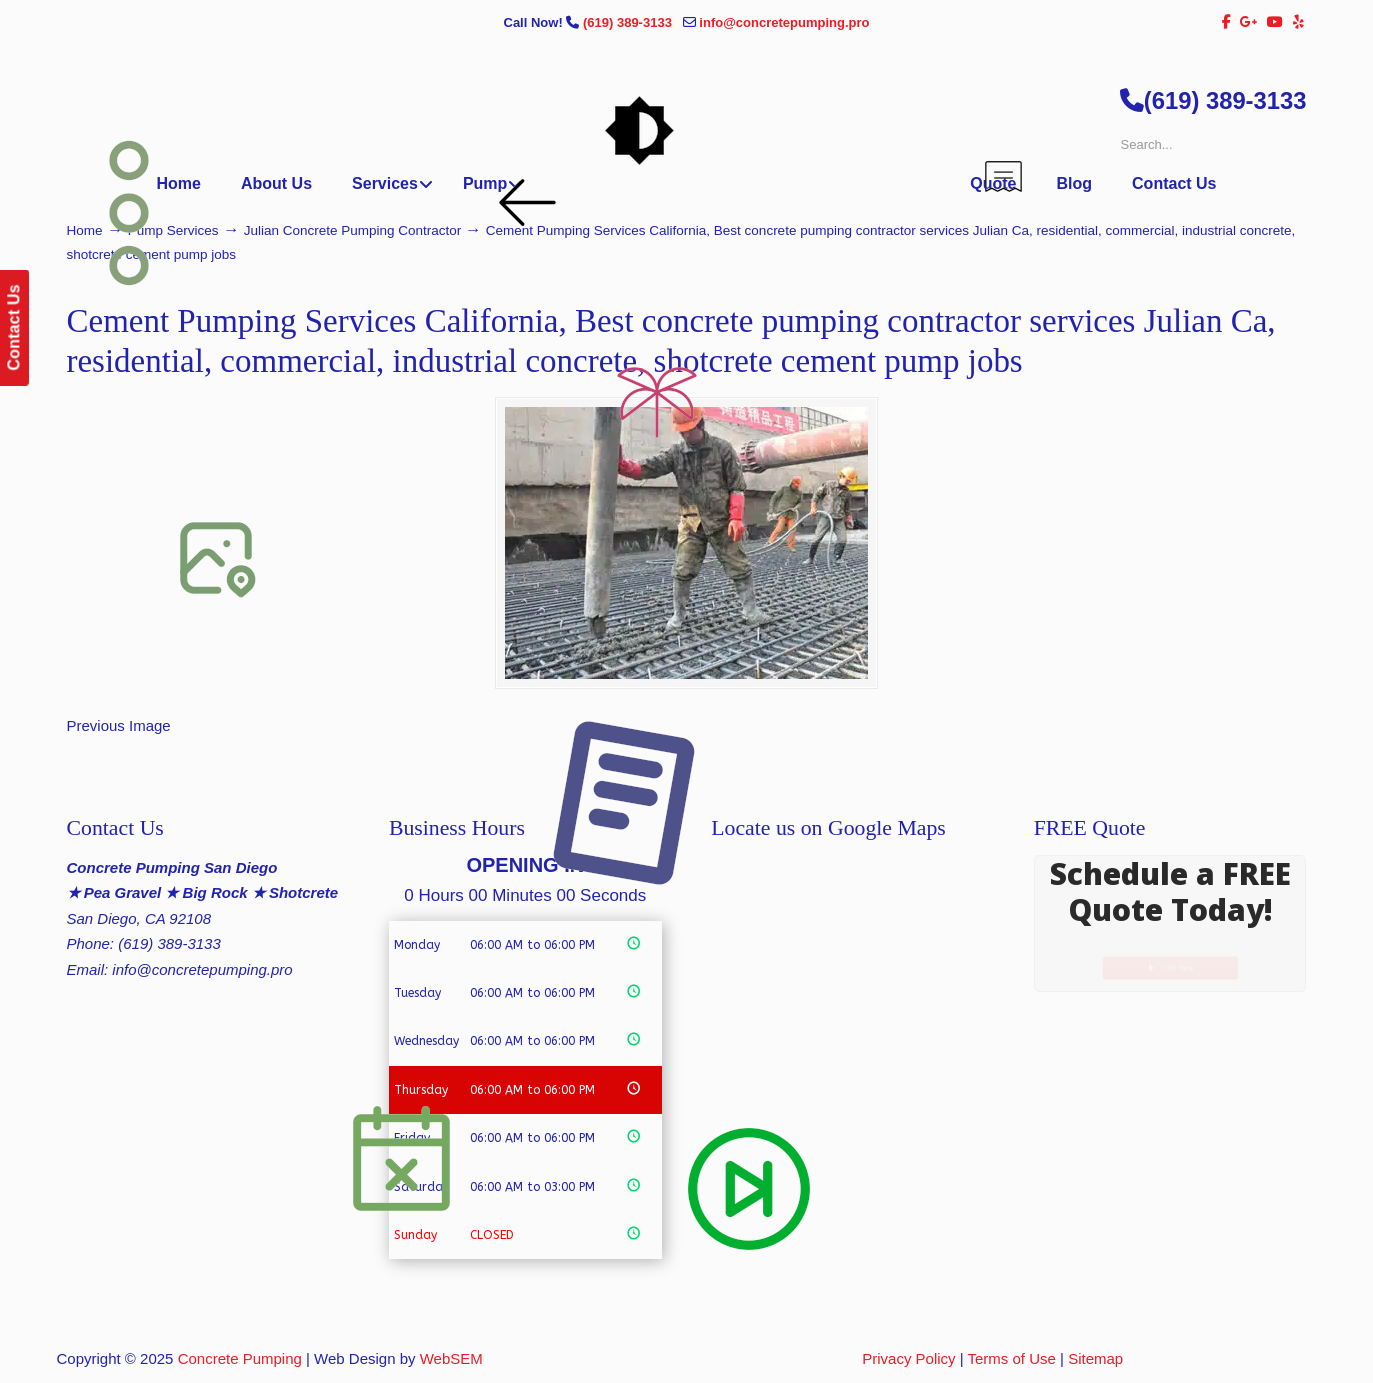 The height and width of the screenshot is (1383, 1373). What do you see at coordinates (639, 130) in the screenshot?
I see `adjust screen brightness` at bounding box center [639, 130].